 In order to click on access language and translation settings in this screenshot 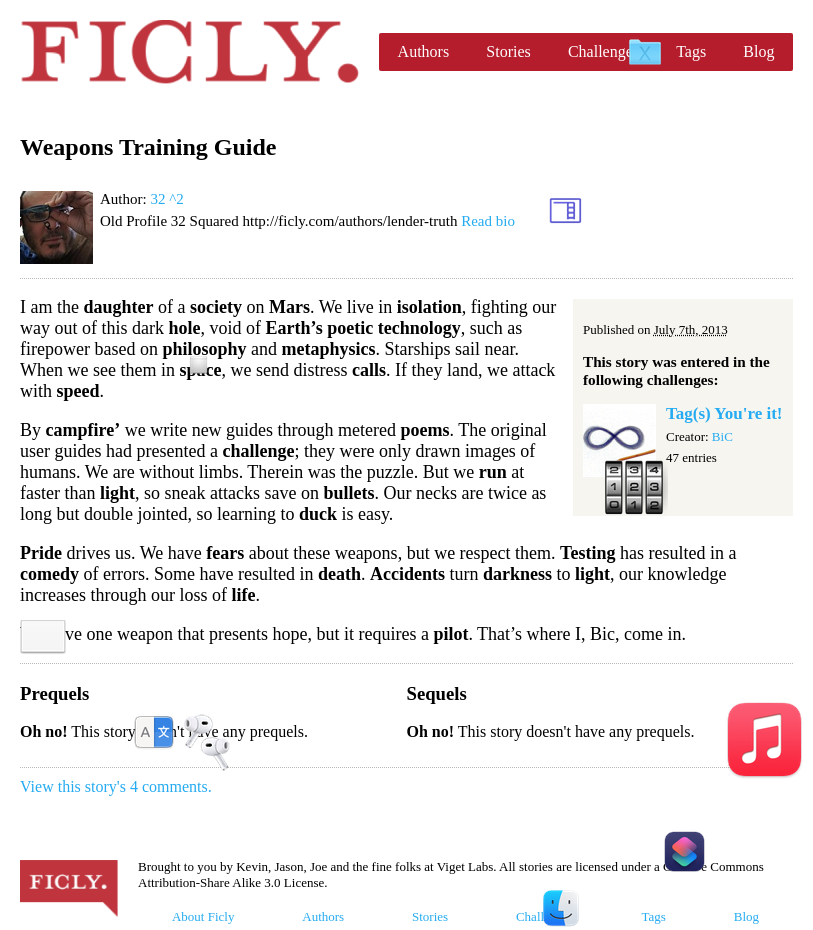, I will do `click(154, 732)`.